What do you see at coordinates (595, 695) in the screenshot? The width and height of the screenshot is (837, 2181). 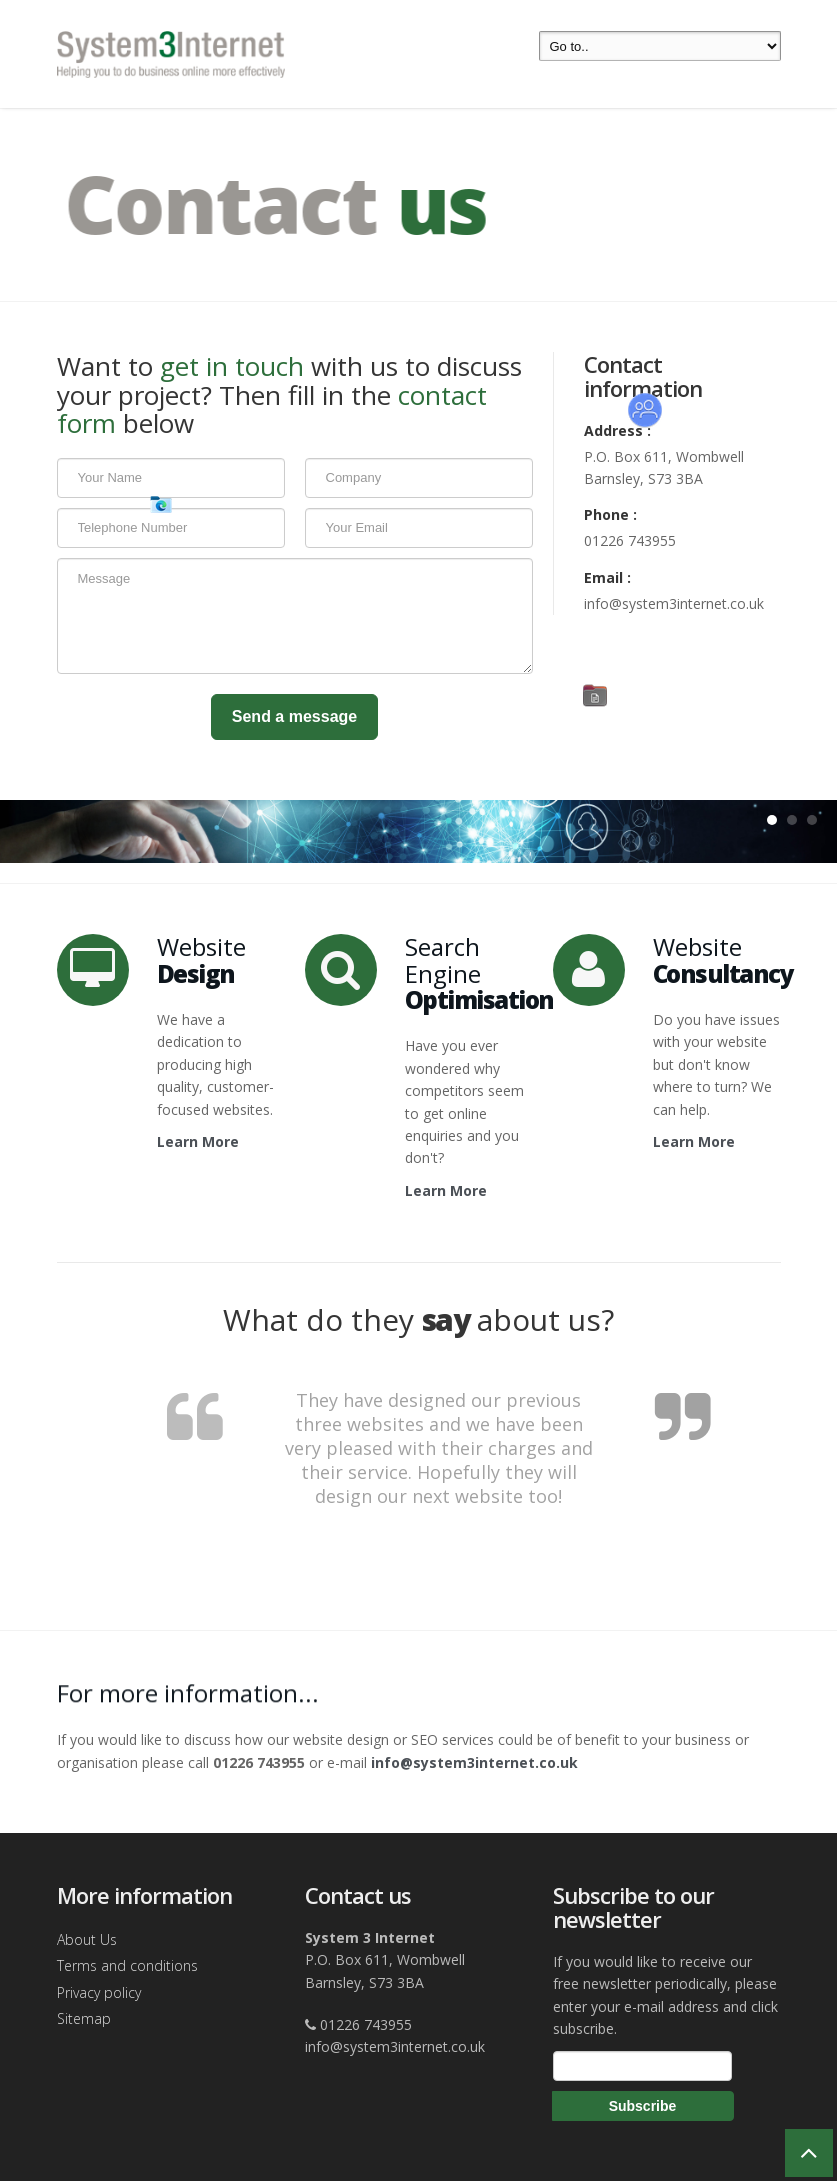 I see `open your documents folder` at bounding box center [595, 695].